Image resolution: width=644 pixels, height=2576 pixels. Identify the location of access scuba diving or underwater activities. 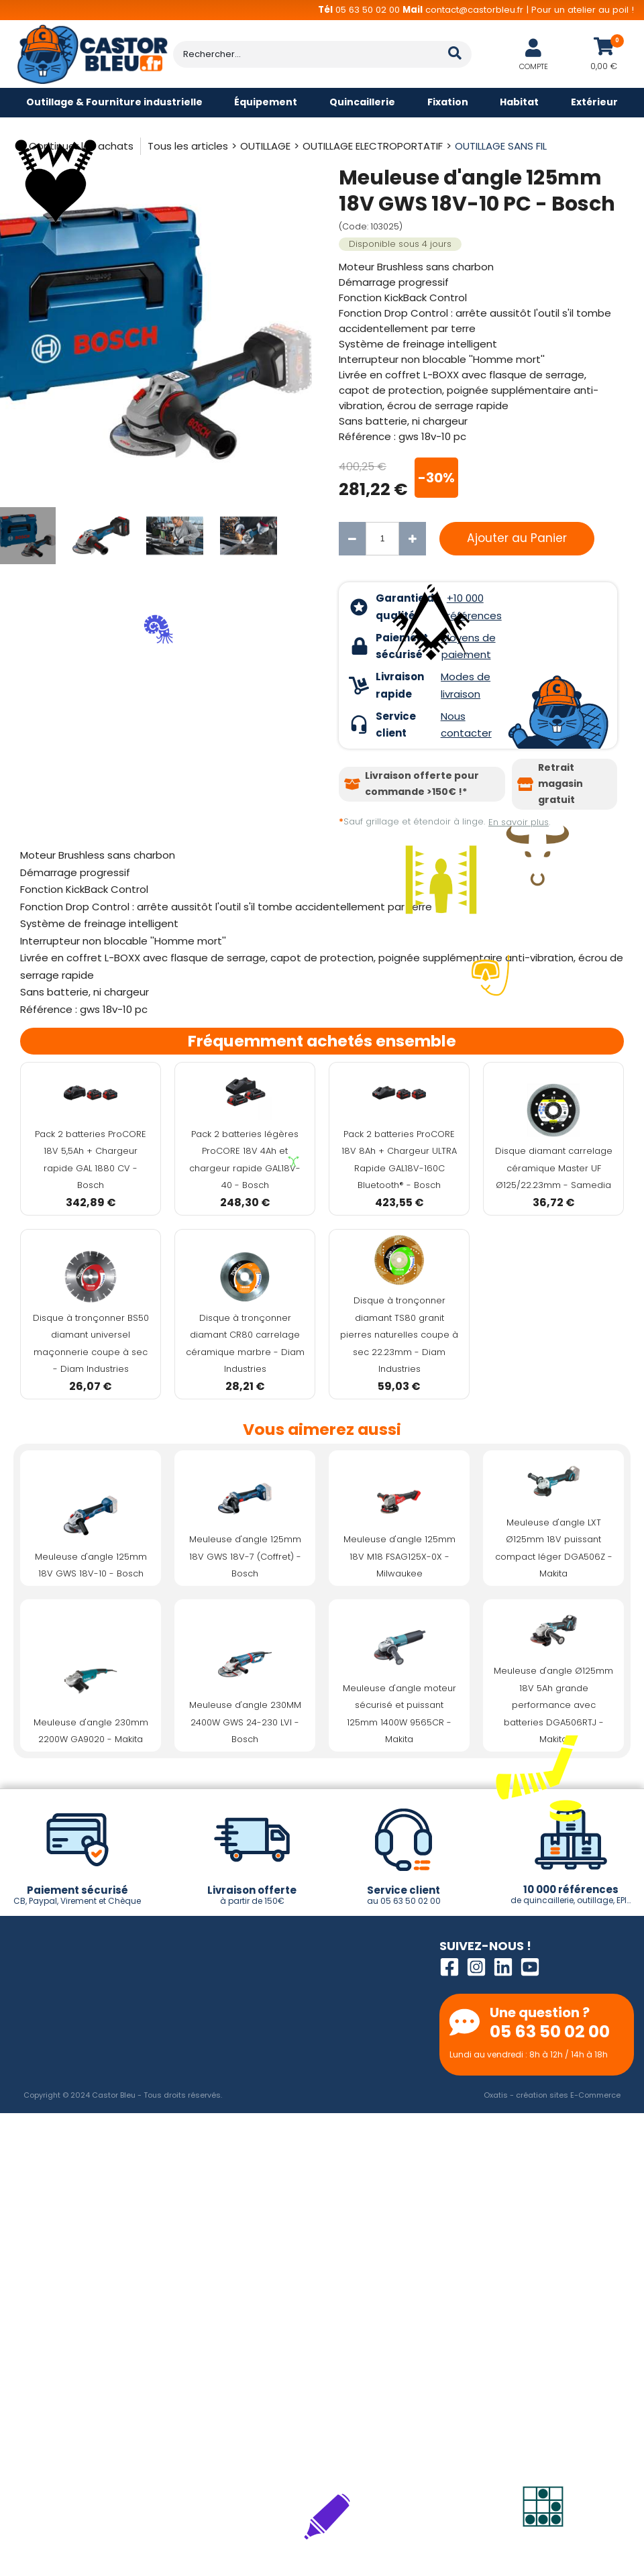
(490, 975).